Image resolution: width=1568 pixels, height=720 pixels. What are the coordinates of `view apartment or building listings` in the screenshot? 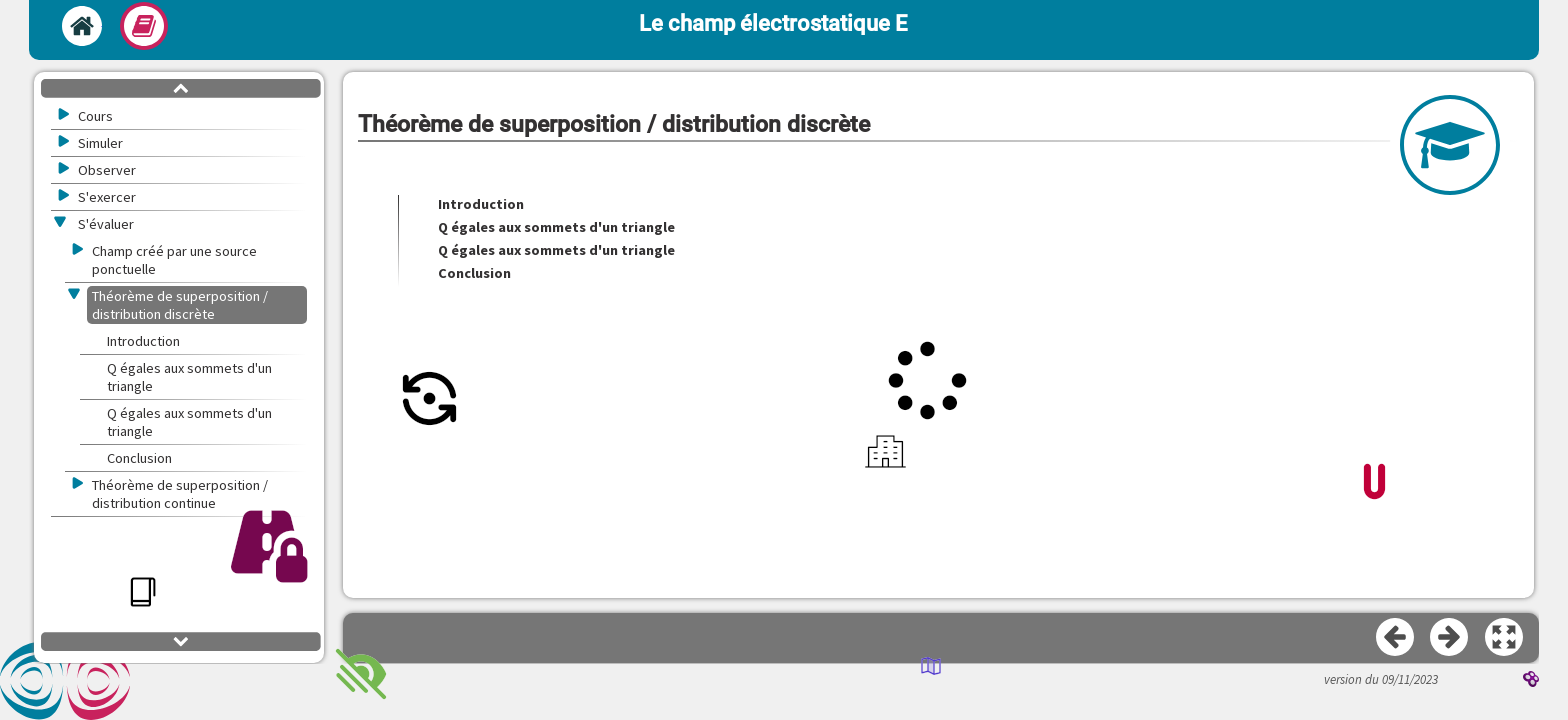 It's located at (885, 451).